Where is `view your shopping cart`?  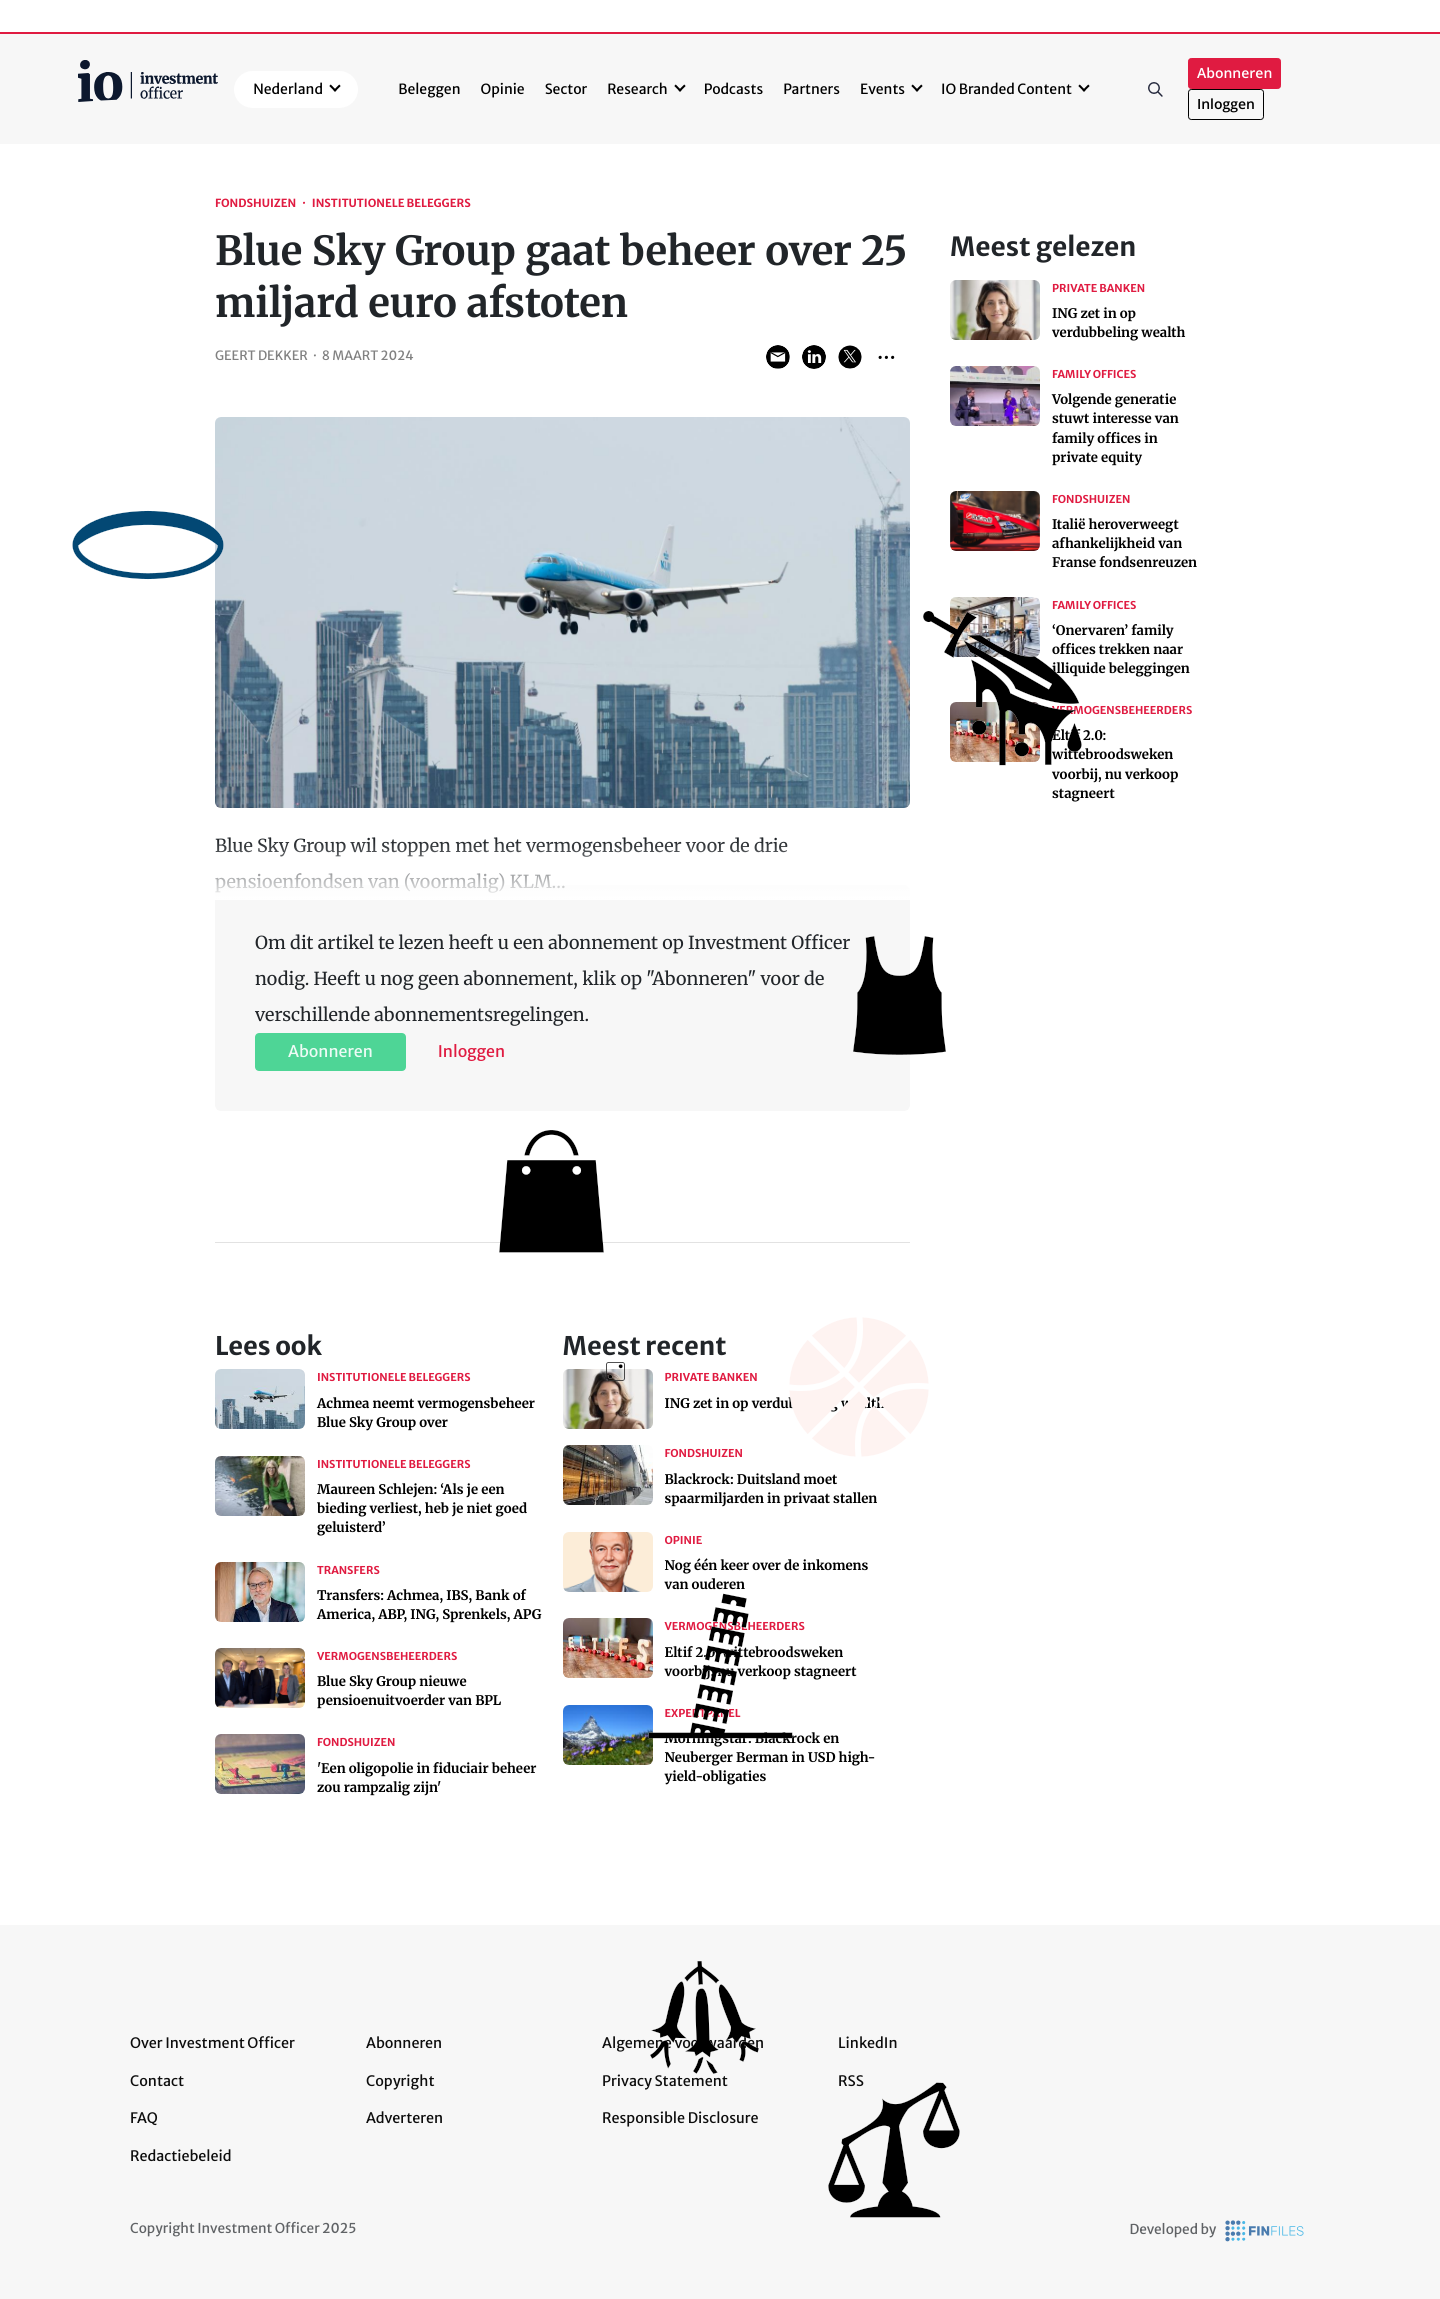 view your shopping cart is located at coordinates (551, 1191).